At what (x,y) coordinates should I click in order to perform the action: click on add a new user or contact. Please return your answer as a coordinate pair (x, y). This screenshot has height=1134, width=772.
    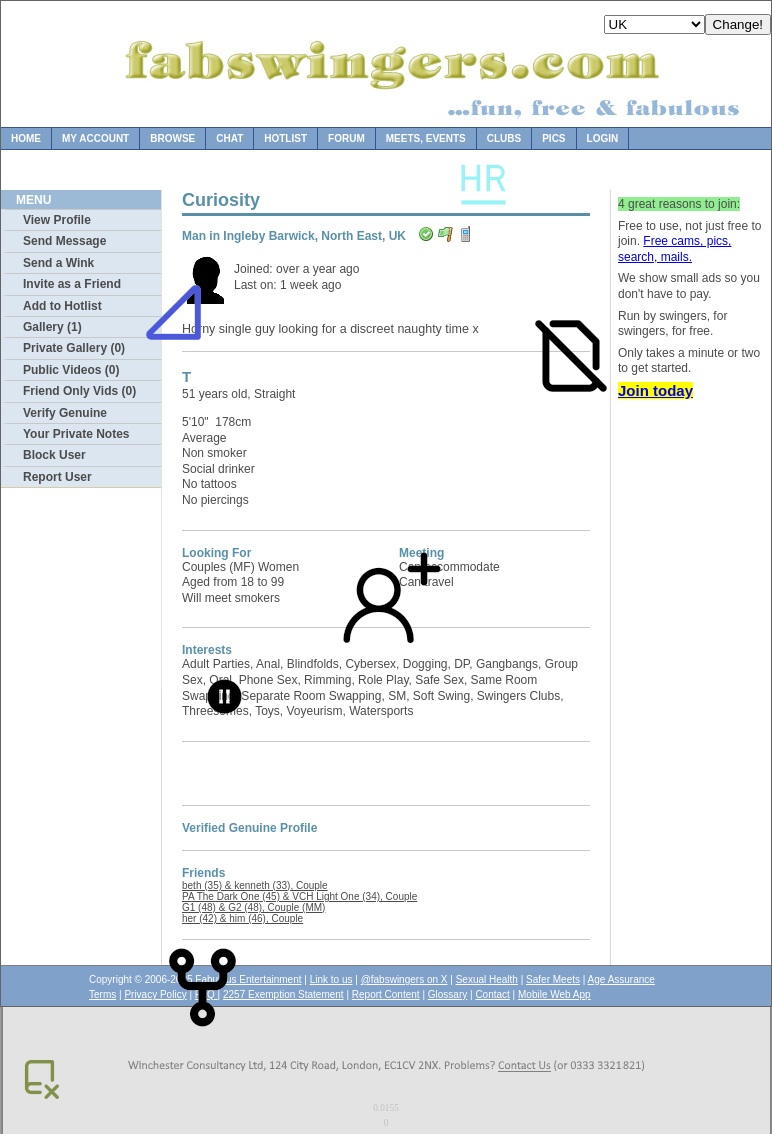
    Looking at the image, I should click on (392, 601).